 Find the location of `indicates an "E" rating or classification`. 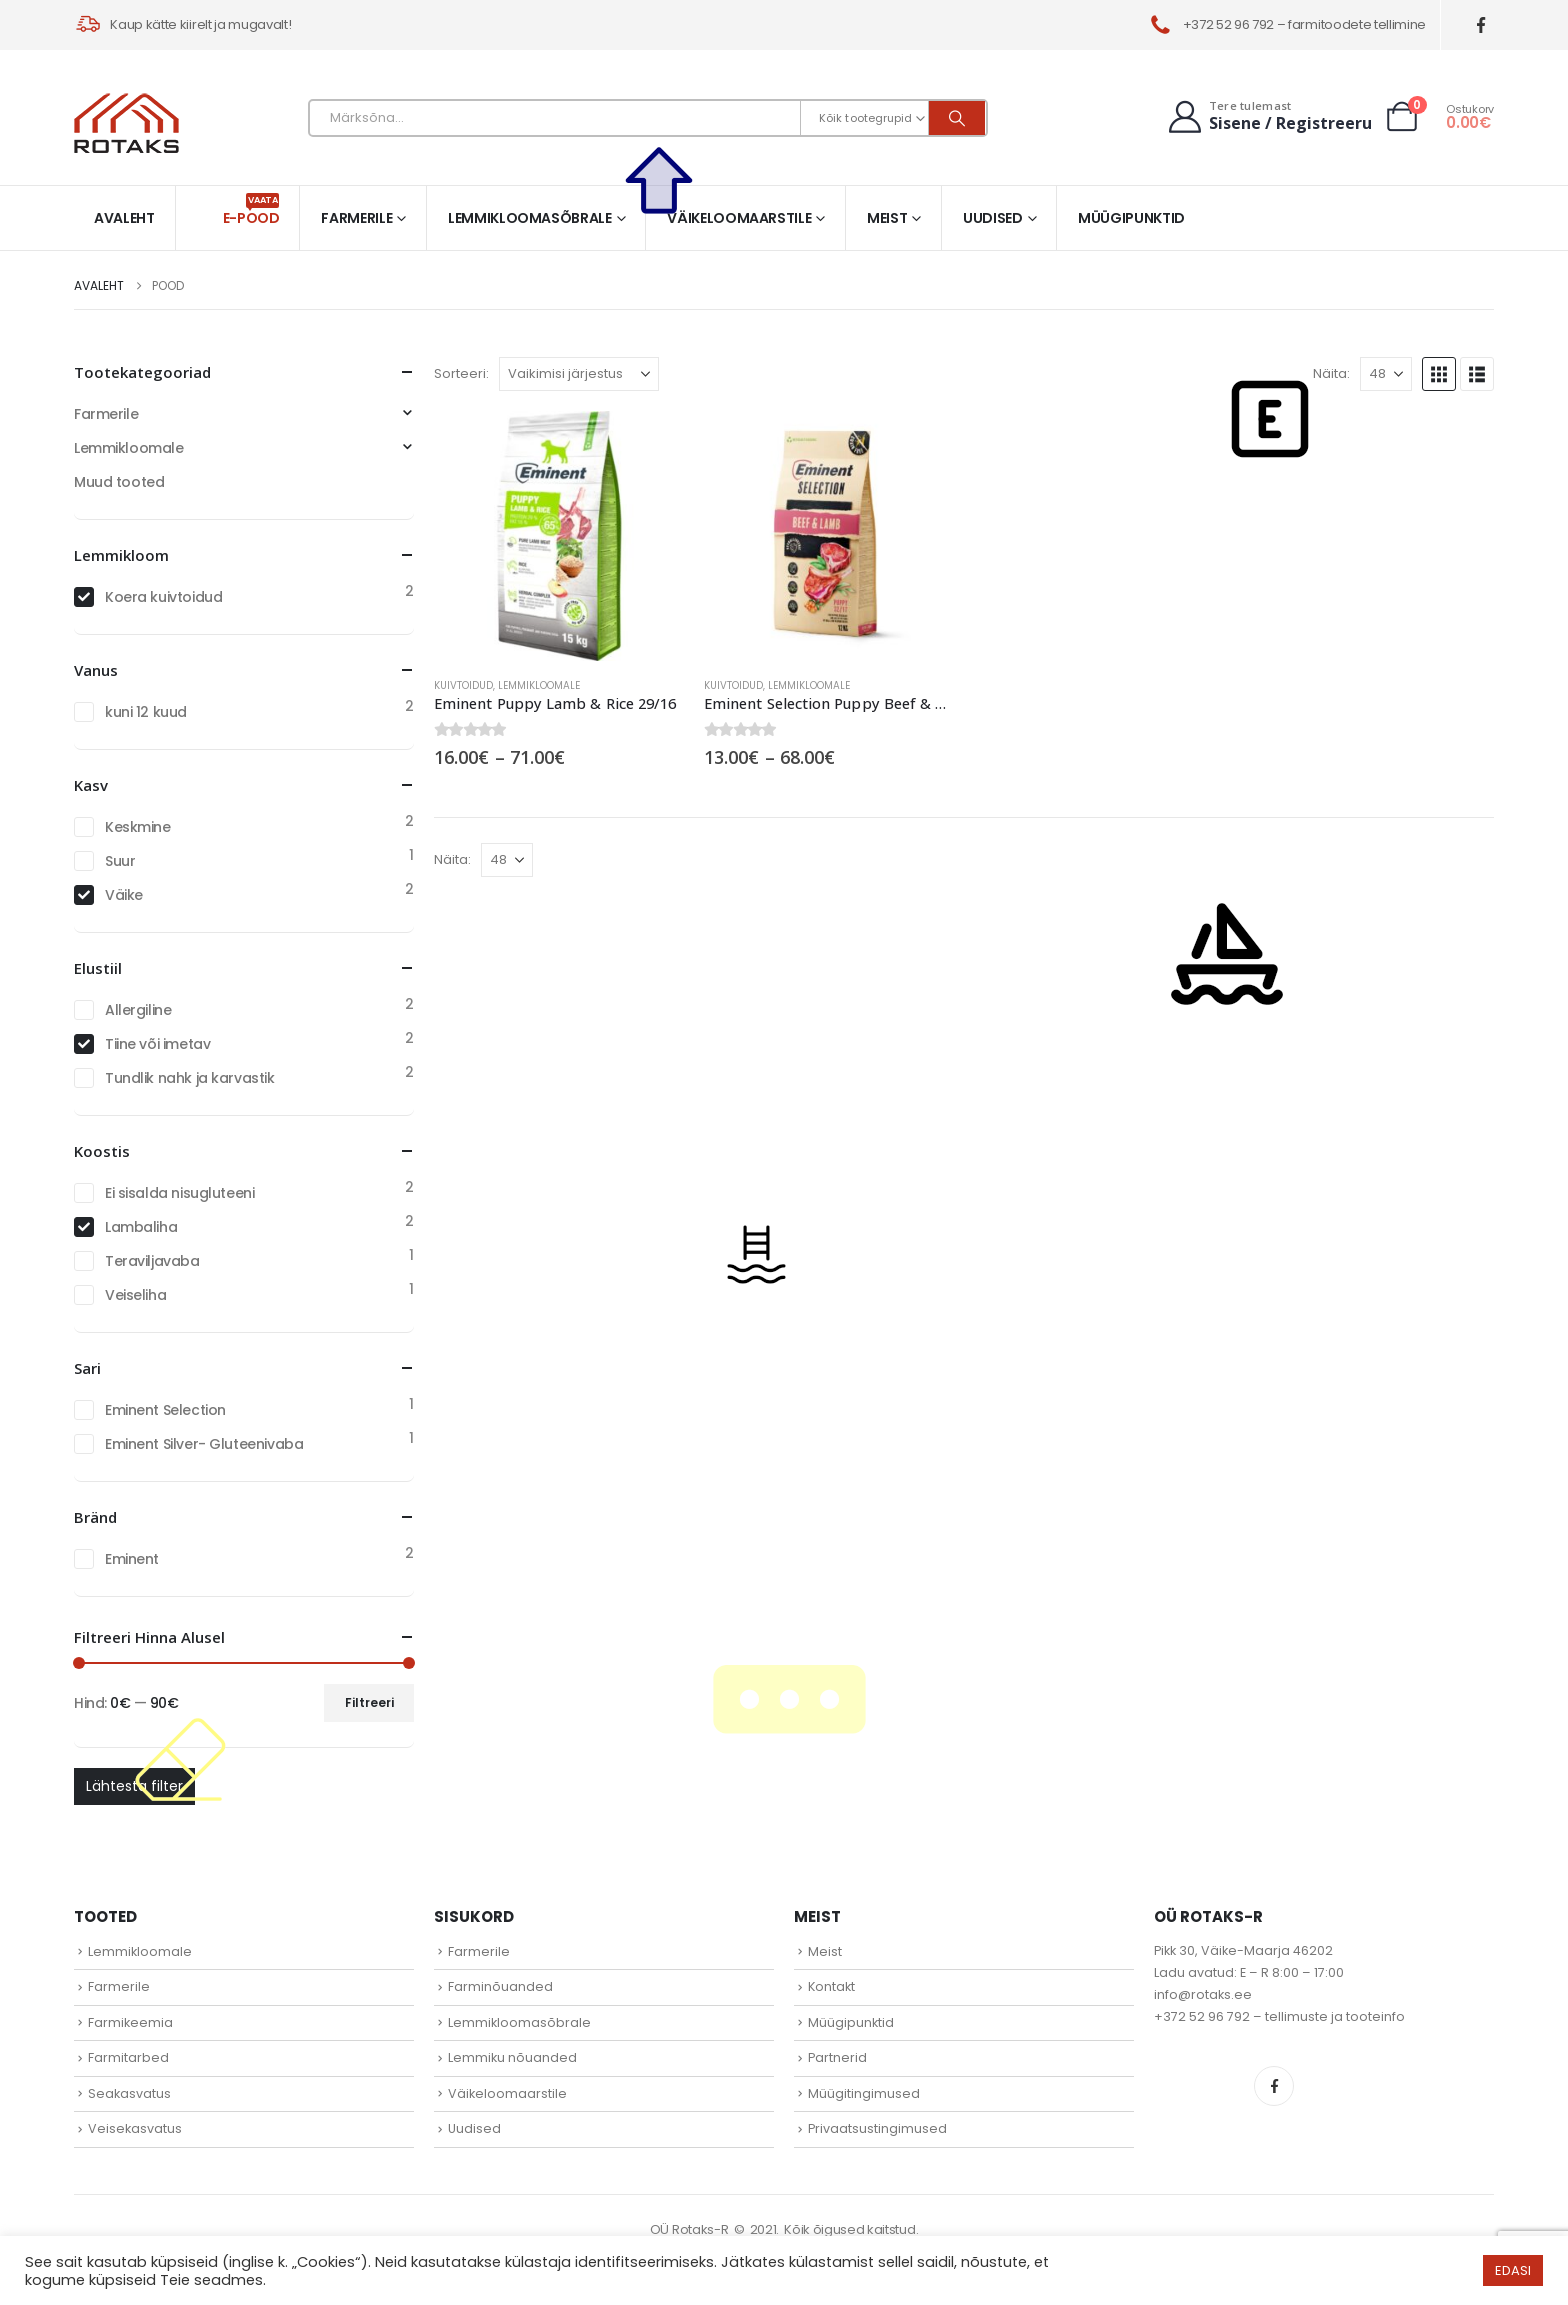

indicates an "E" rating or classification is located at coordinates (1270, 419).